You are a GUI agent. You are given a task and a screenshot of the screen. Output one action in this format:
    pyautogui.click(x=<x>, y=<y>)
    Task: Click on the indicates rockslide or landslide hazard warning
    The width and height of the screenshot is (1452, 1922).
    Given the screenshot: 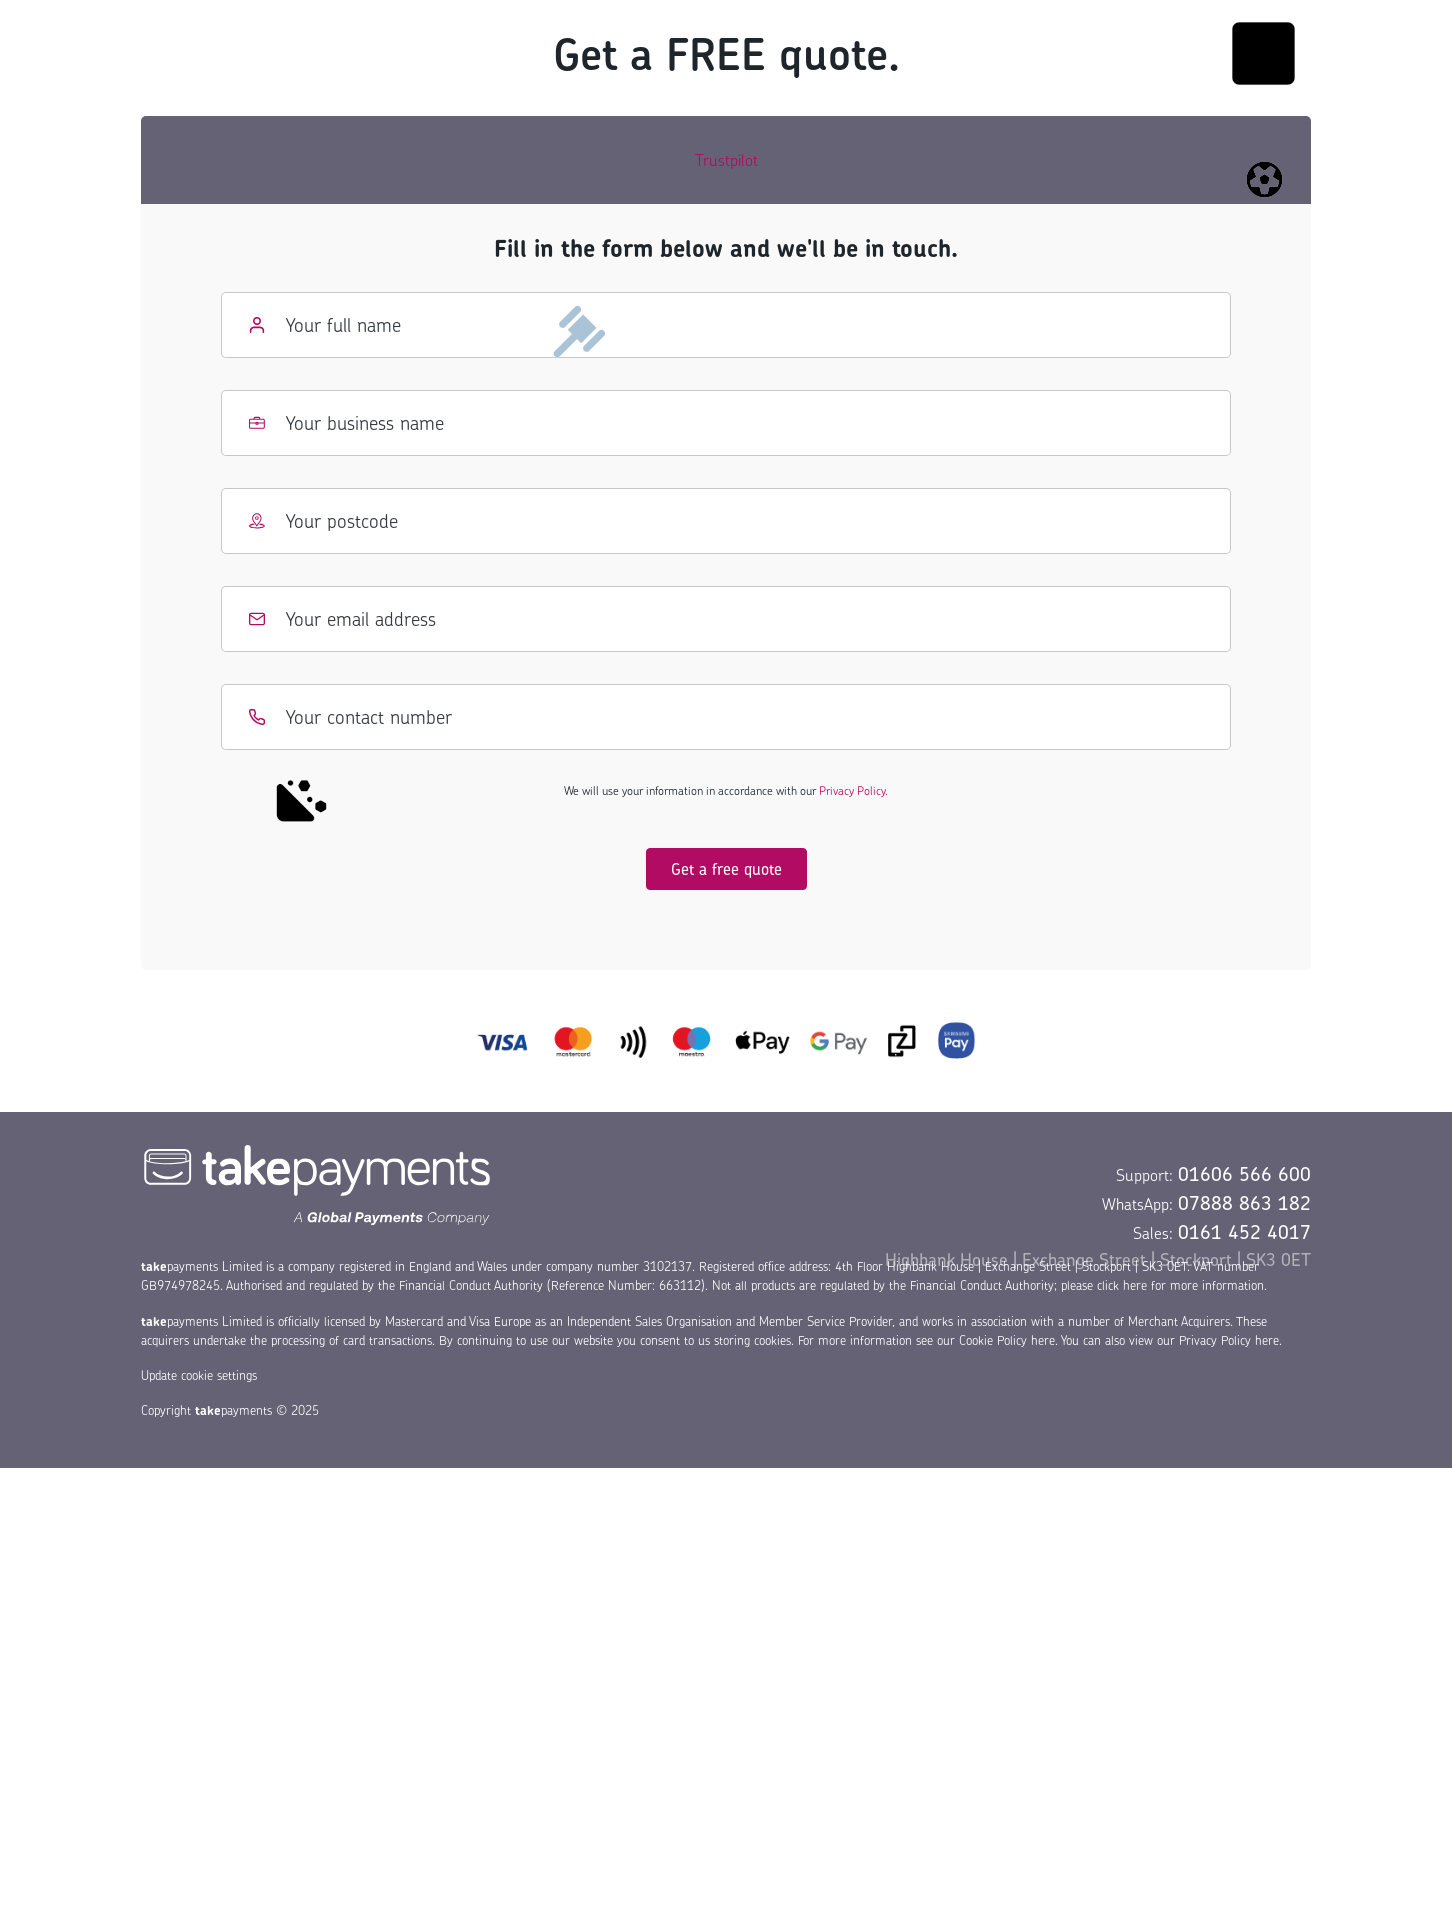 What is the action you would take?
    pyautogui.click(x=301, y=799)
    